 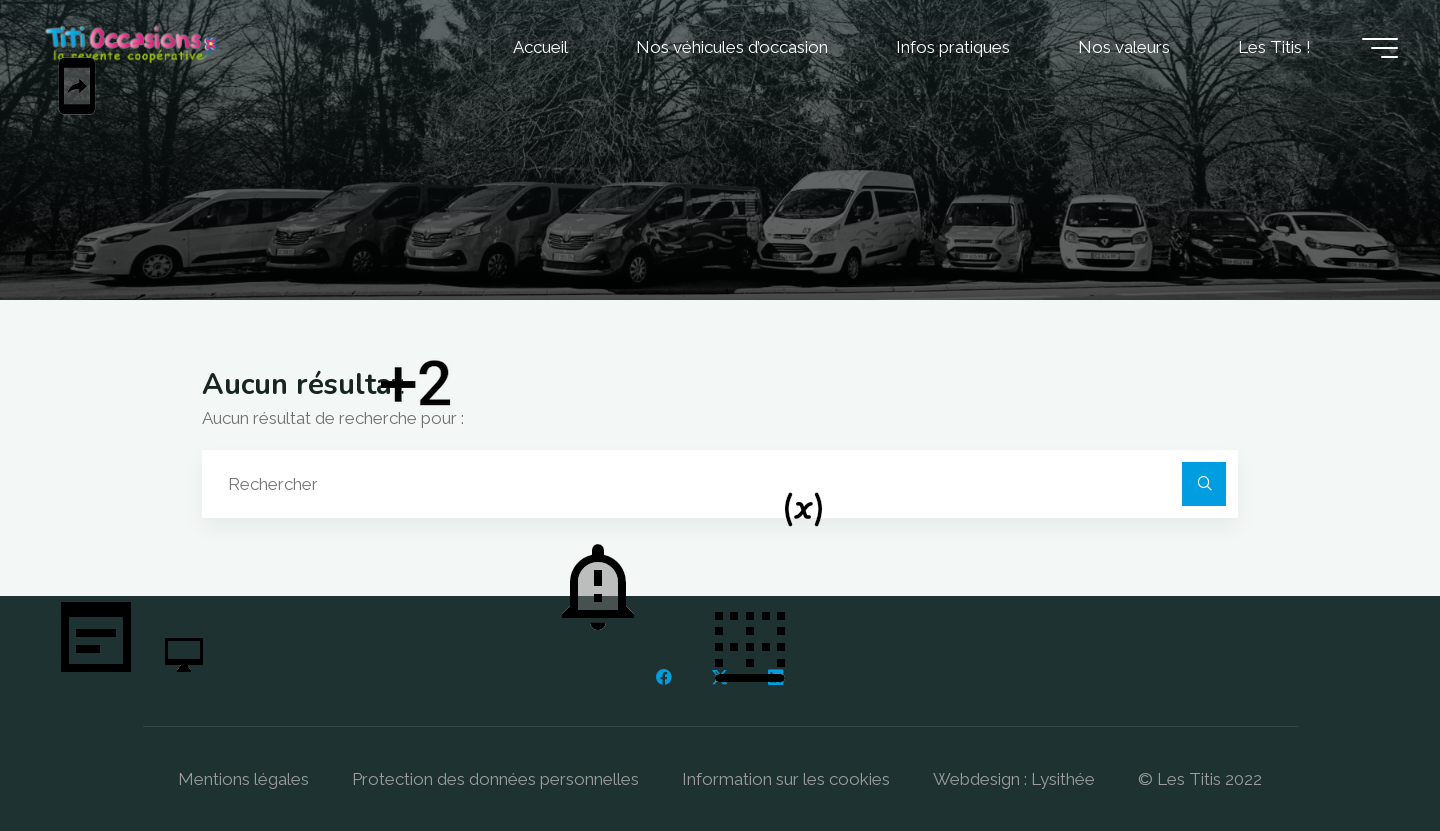 What do you see at coordinates (77, 86) in the screenshot?
I see `share your mobile screen with others` at bounding box center [77, 86].